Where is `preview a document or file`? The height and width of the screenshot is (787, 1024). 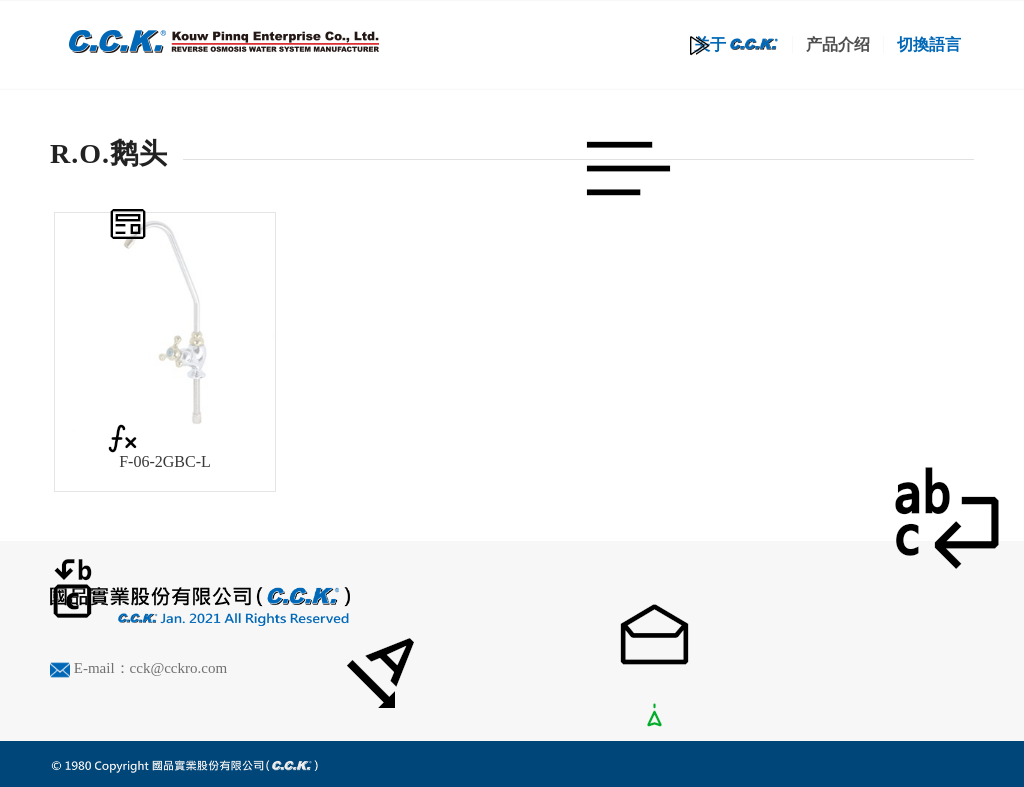 preview a document or file is located at coordinates (128, 224).